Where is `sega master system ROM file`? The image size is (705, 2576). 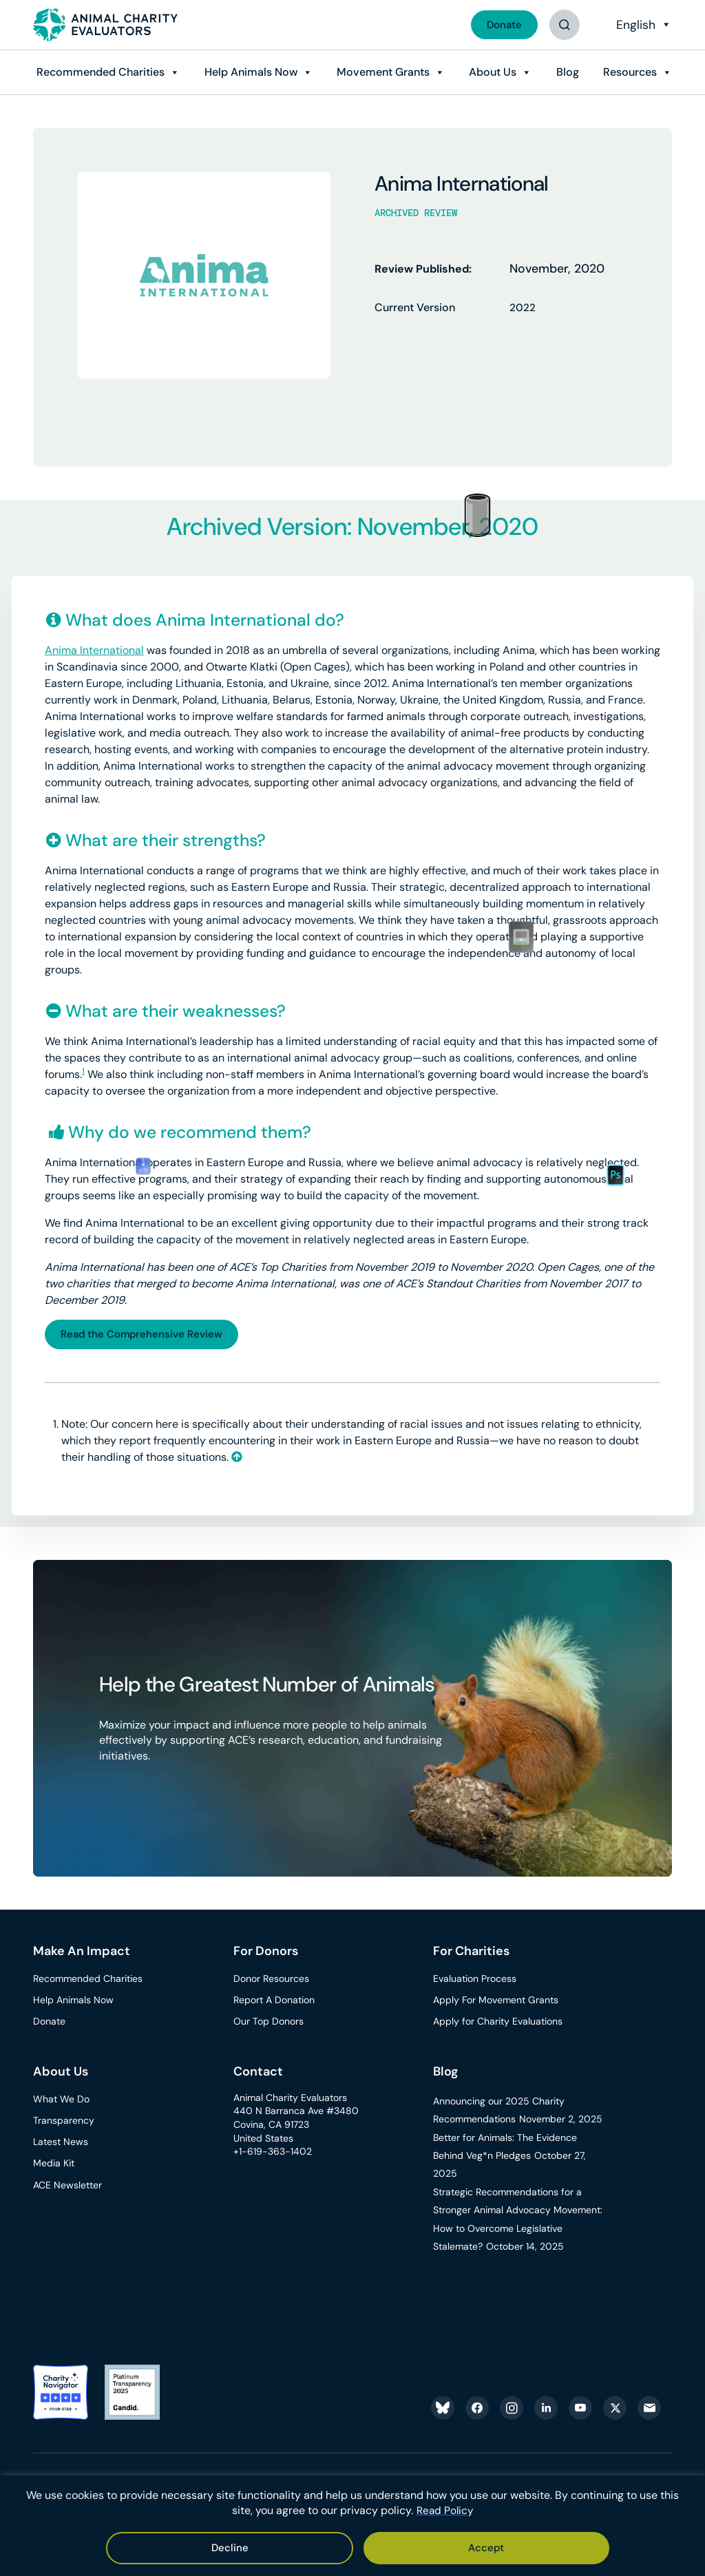 sega master system ROM file is located at coordinates (521, 937).